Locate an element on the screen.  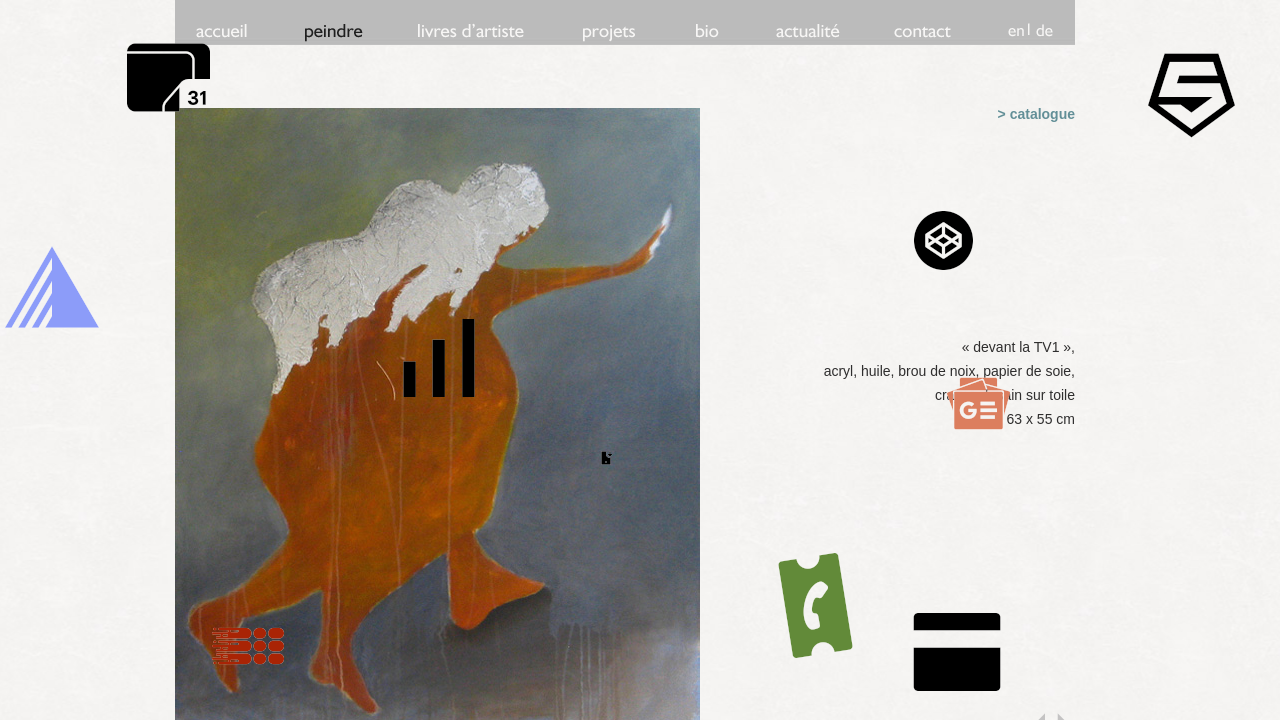
exoscale cloud services logo is located at coordinates (52, 287).